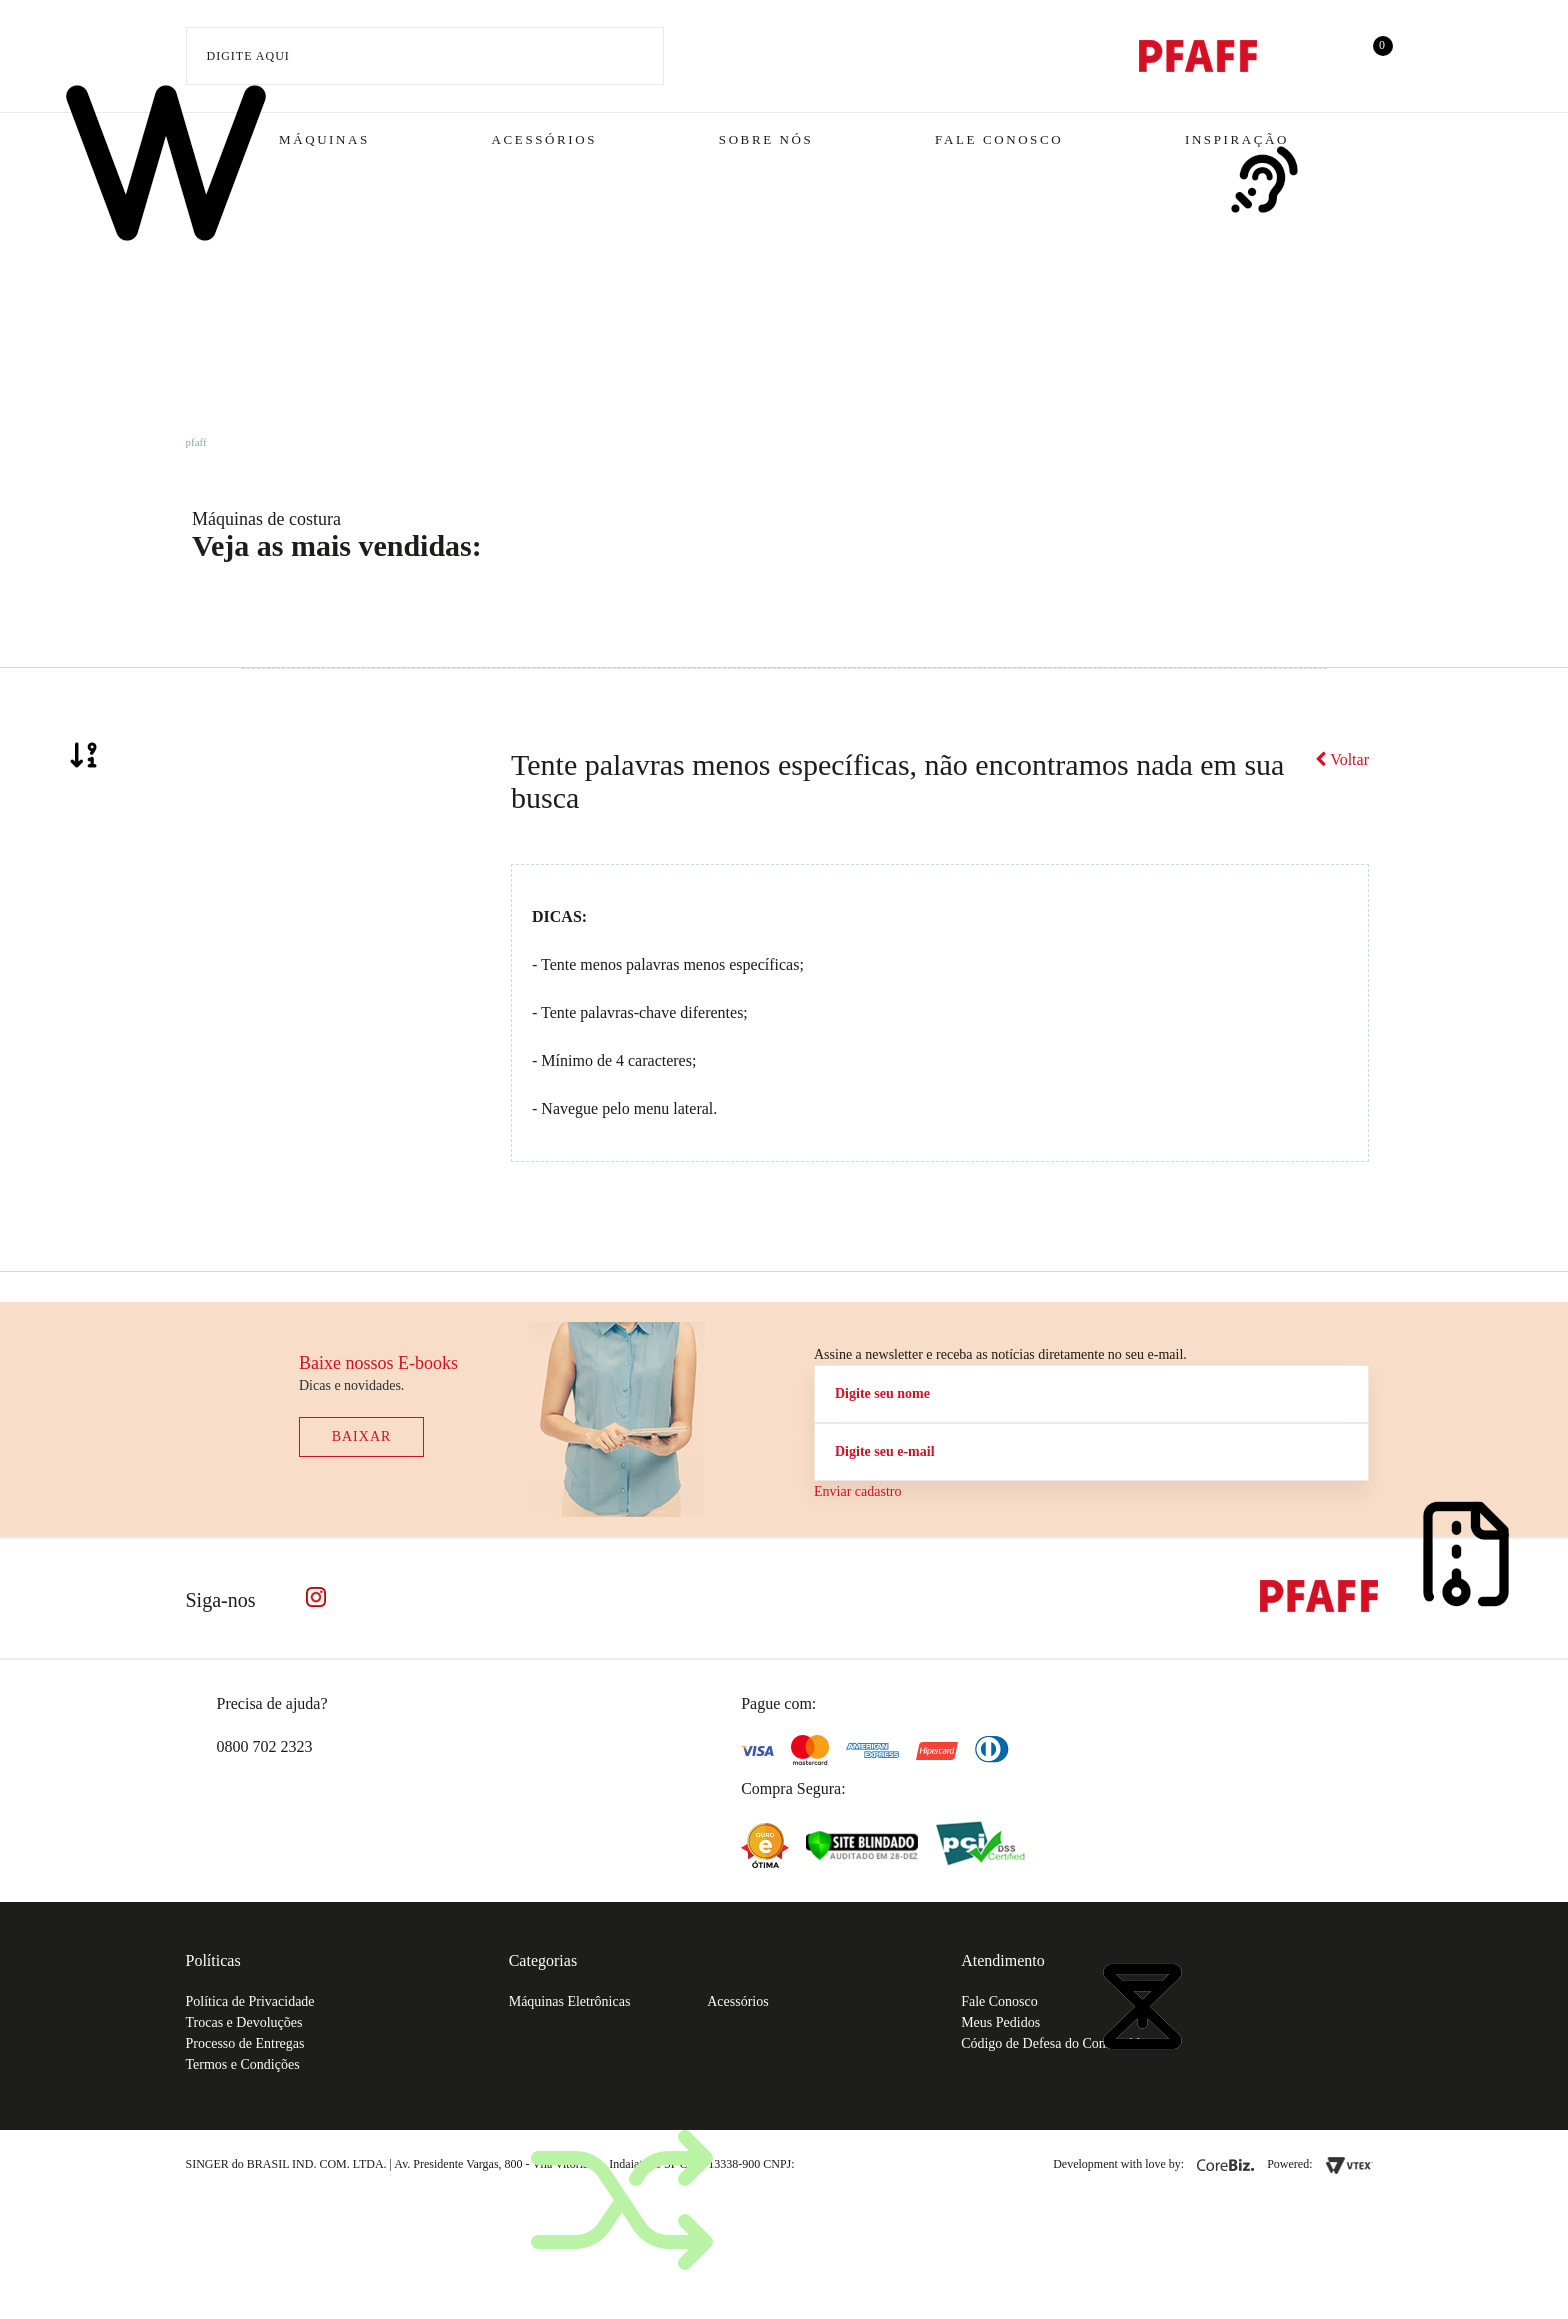 The image size is (1568, 2319). Describe the element at coordinates (1142, 2006) in the screenshot. I see `indicates a task or process is in progress` at that location.